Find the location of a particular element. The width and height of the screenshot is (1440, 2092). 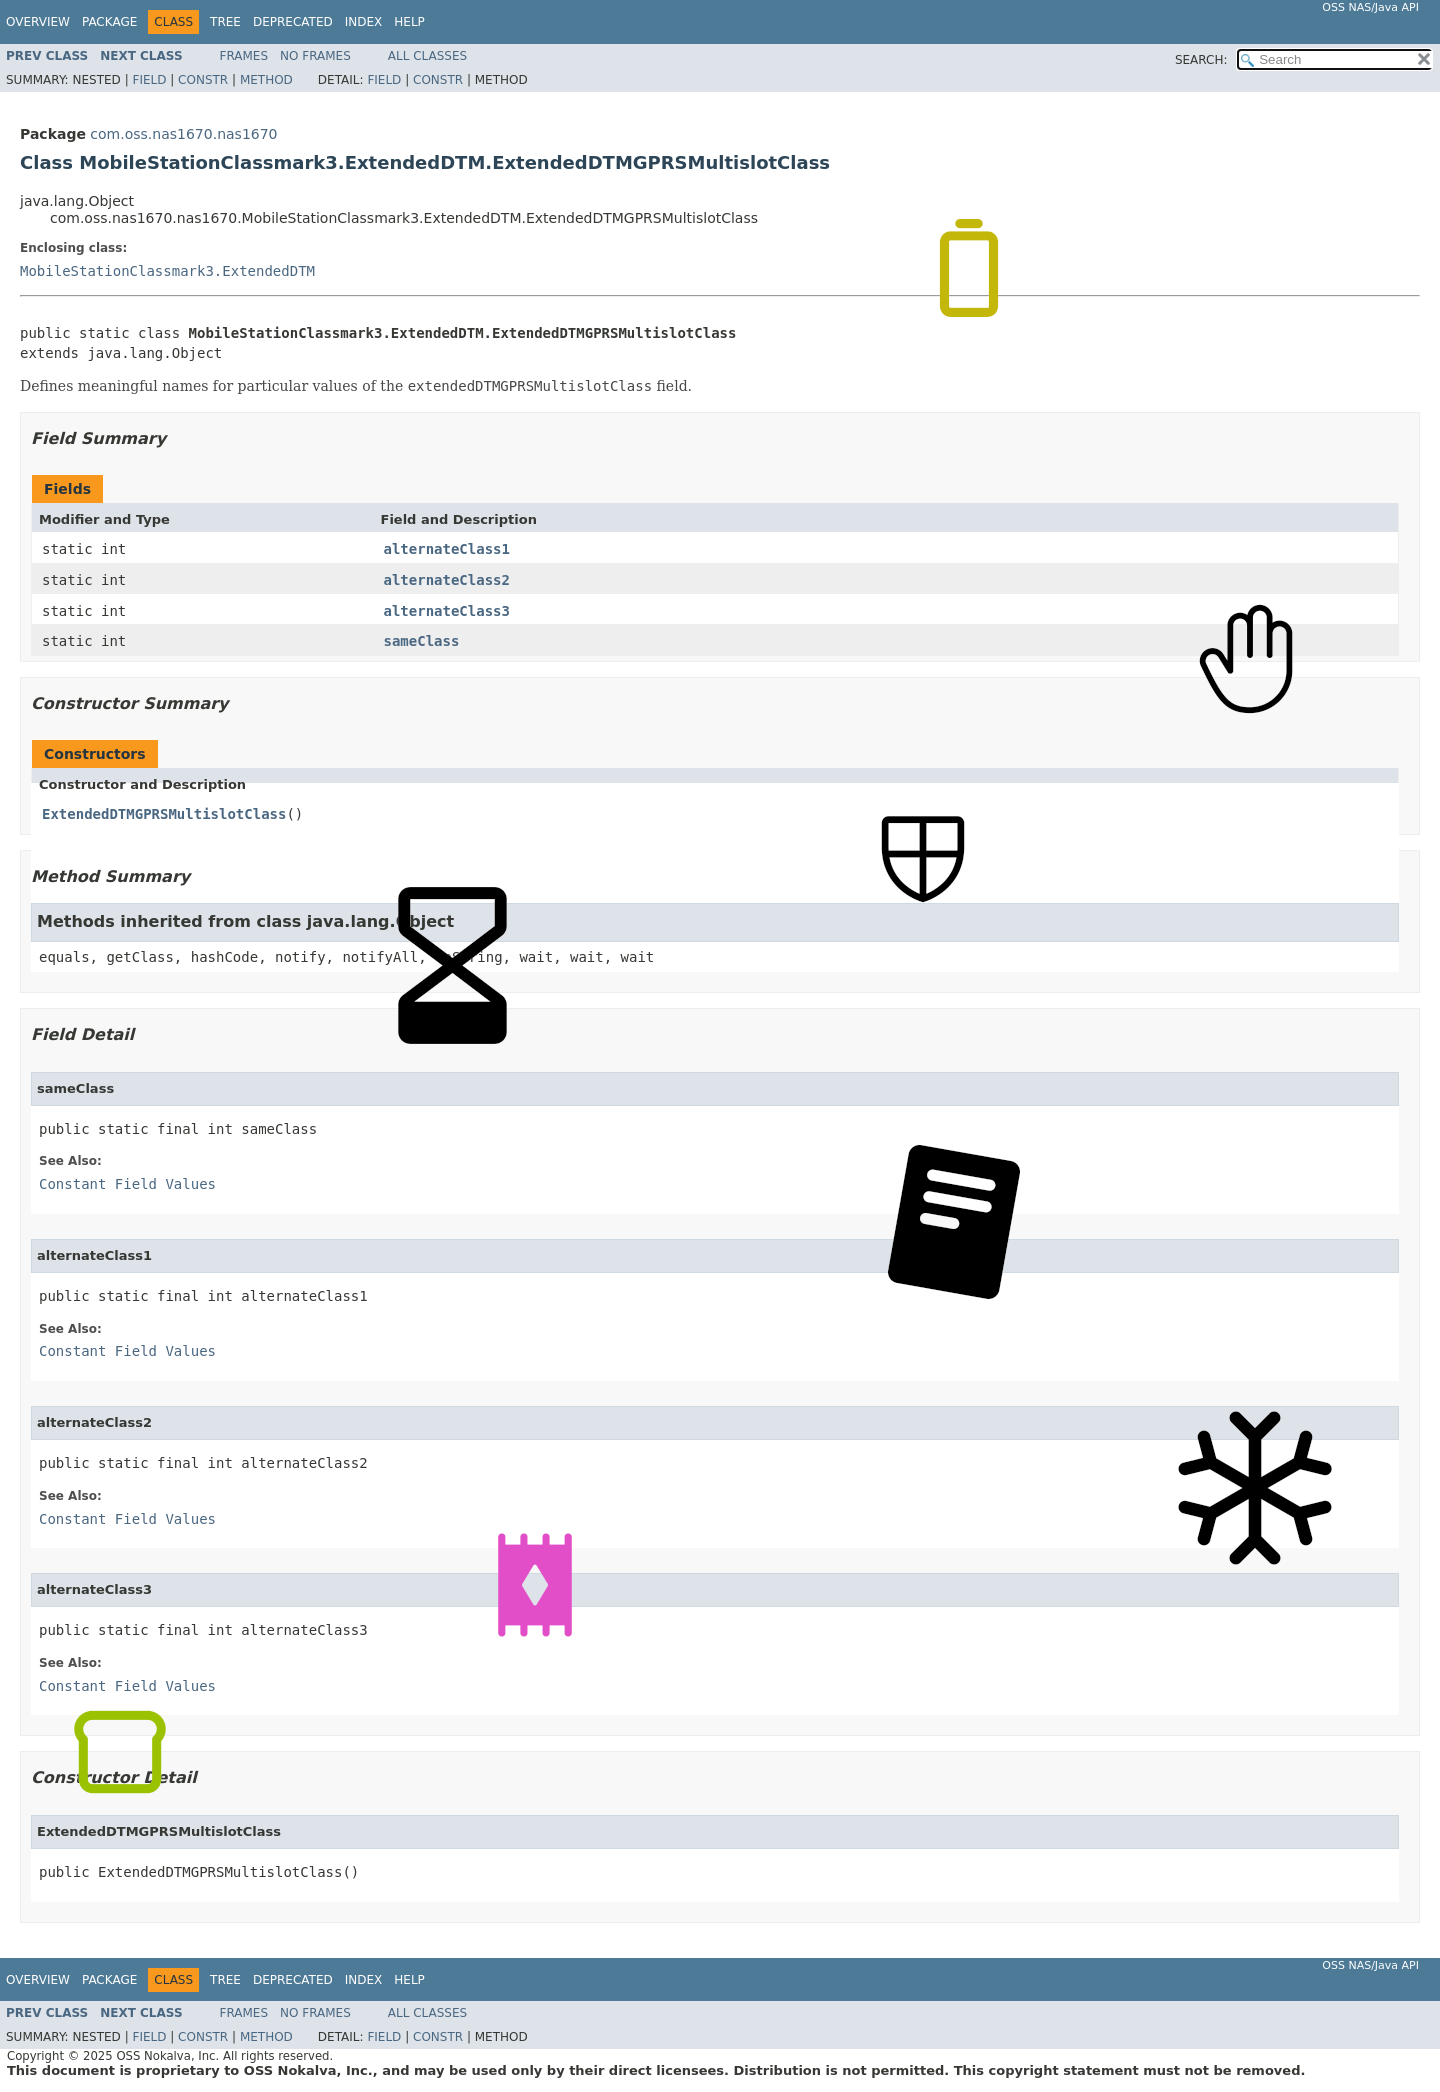

browse bakery or bread products is located at coordinates (120, 1752).